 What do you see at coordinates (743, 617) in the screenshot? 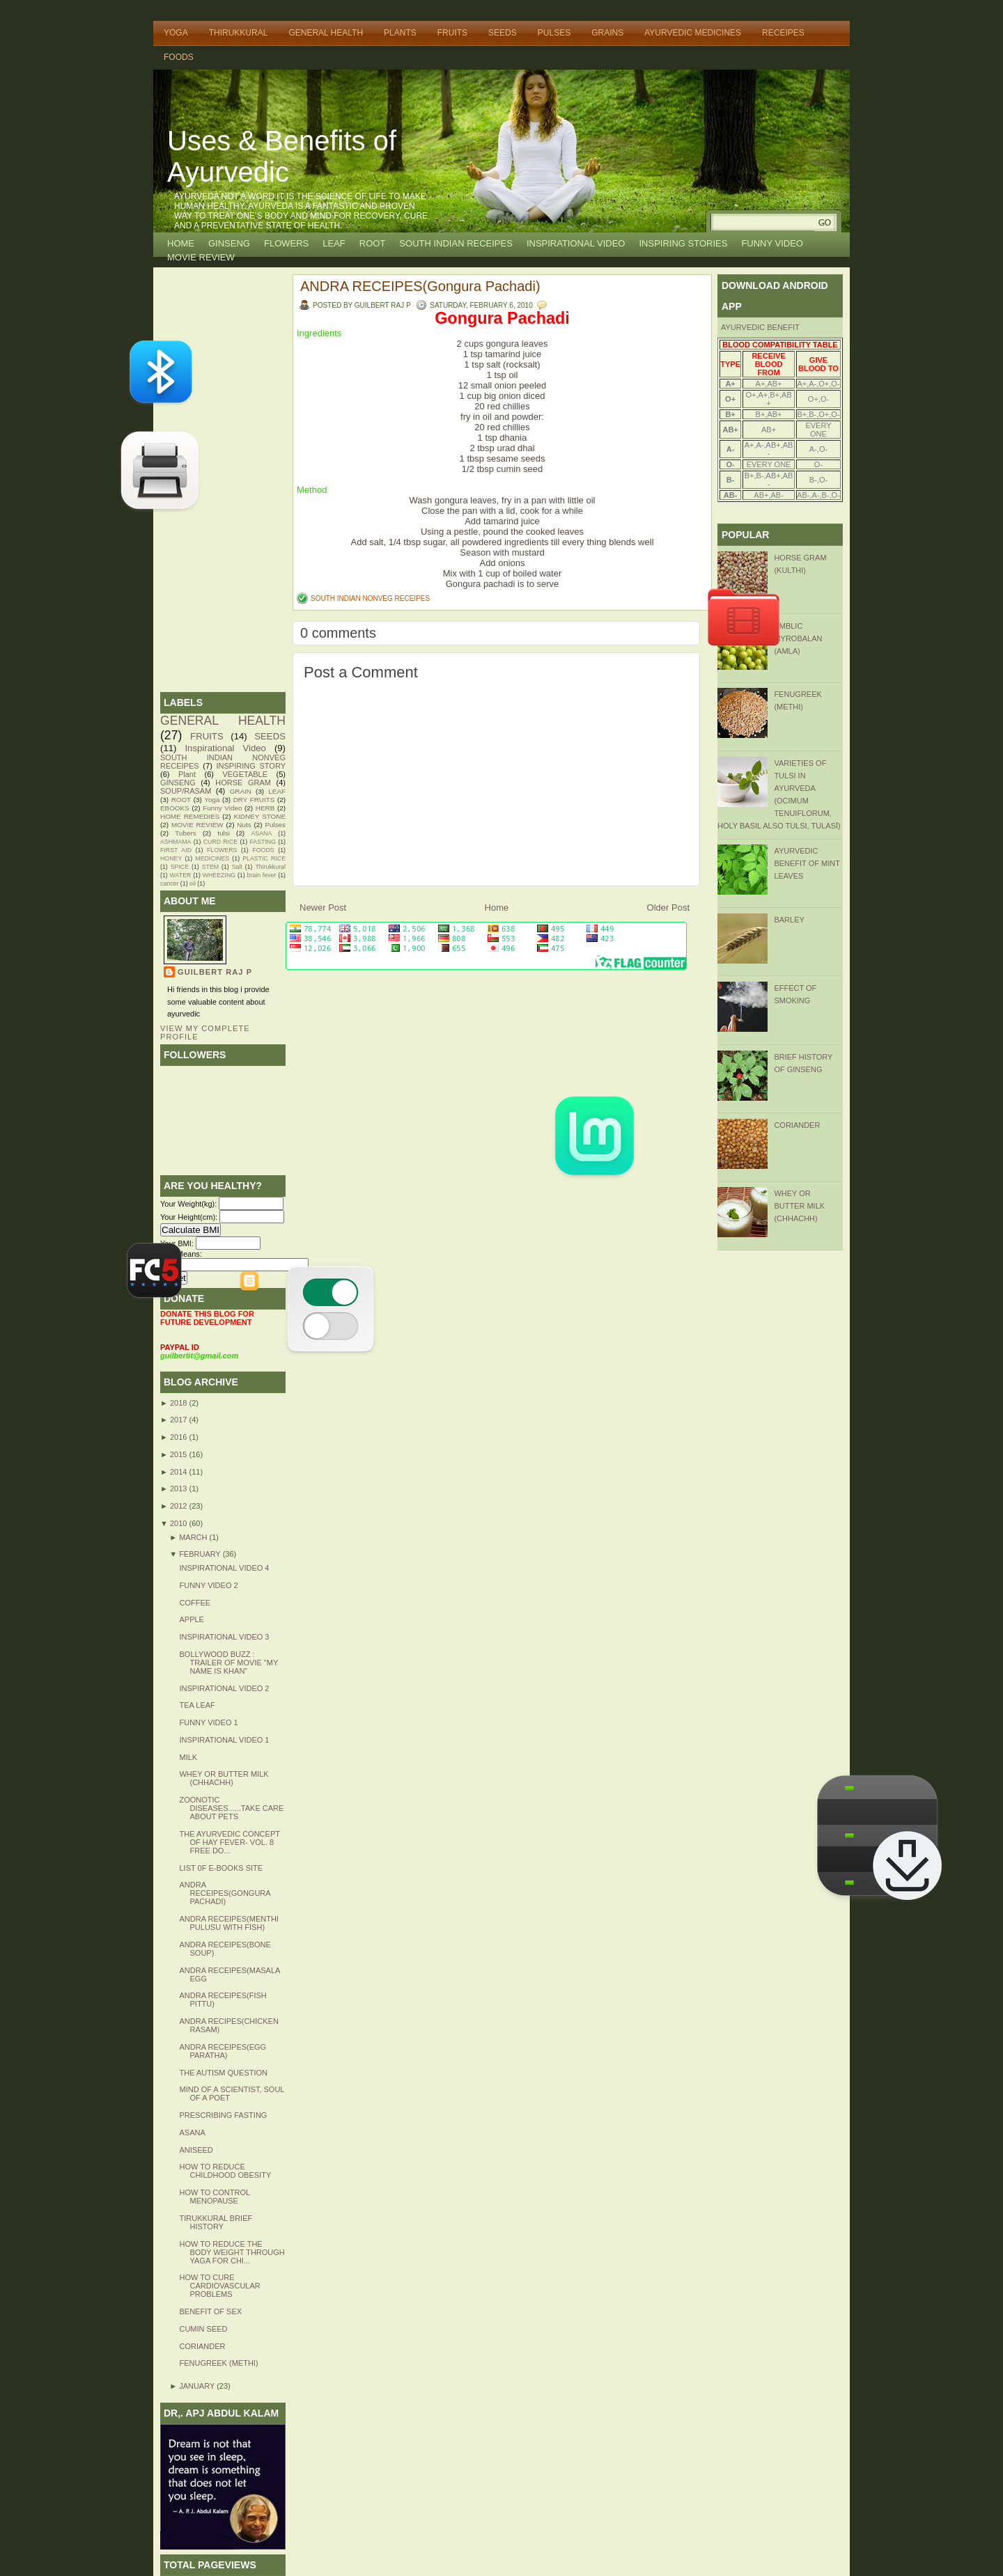
I see `open your videos folder` at bounding box center [743, 617].